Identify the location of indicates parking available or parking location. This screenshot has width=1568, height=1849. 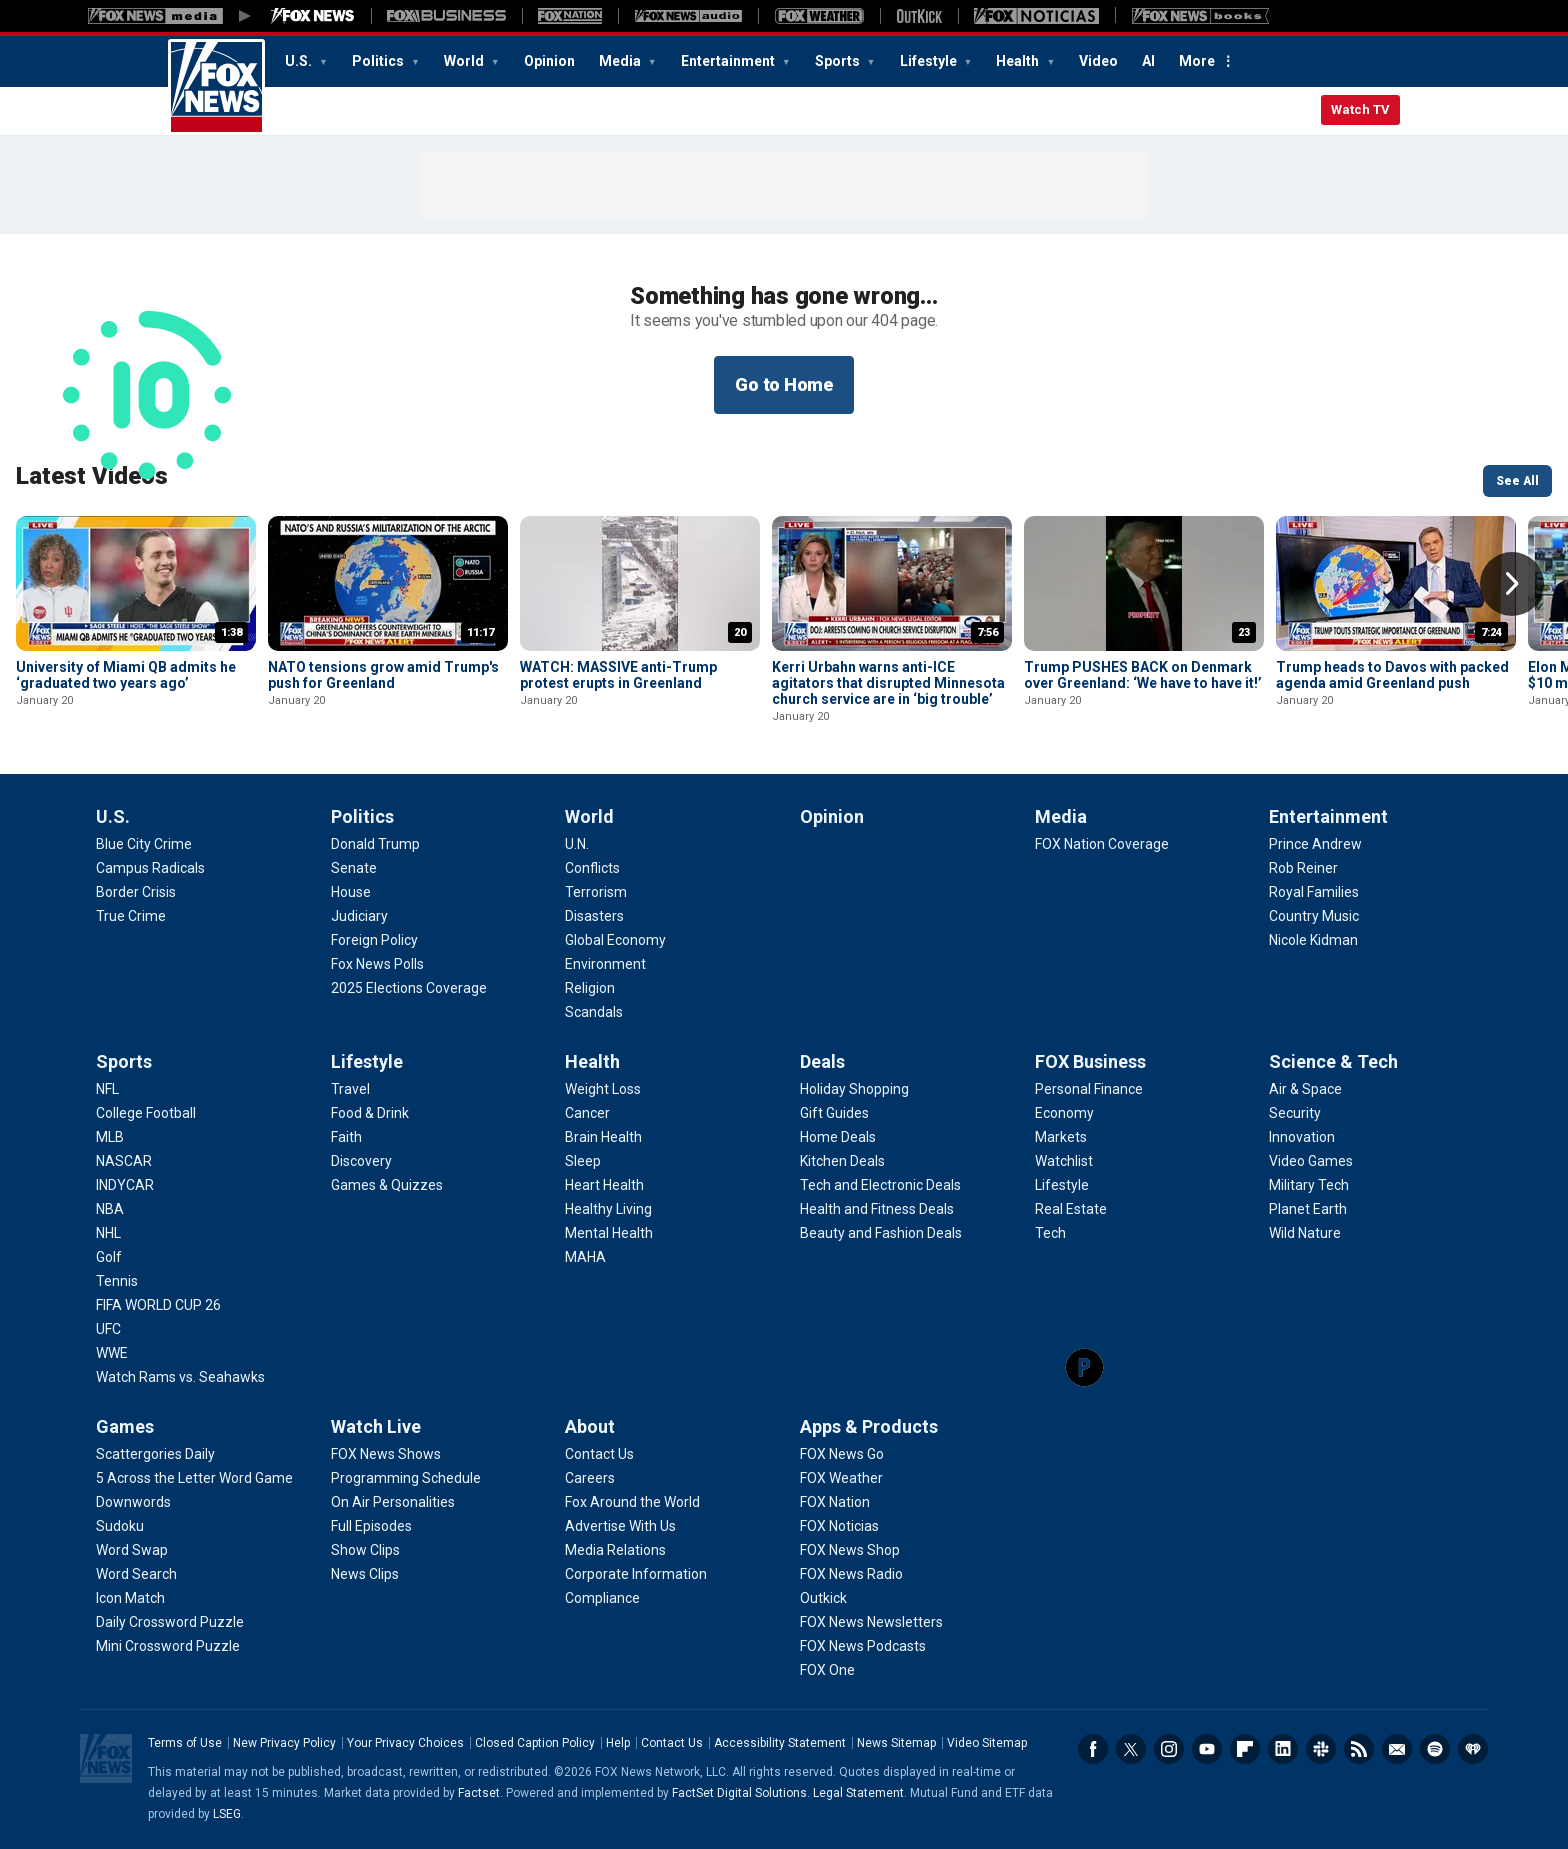
(1084, 1367).